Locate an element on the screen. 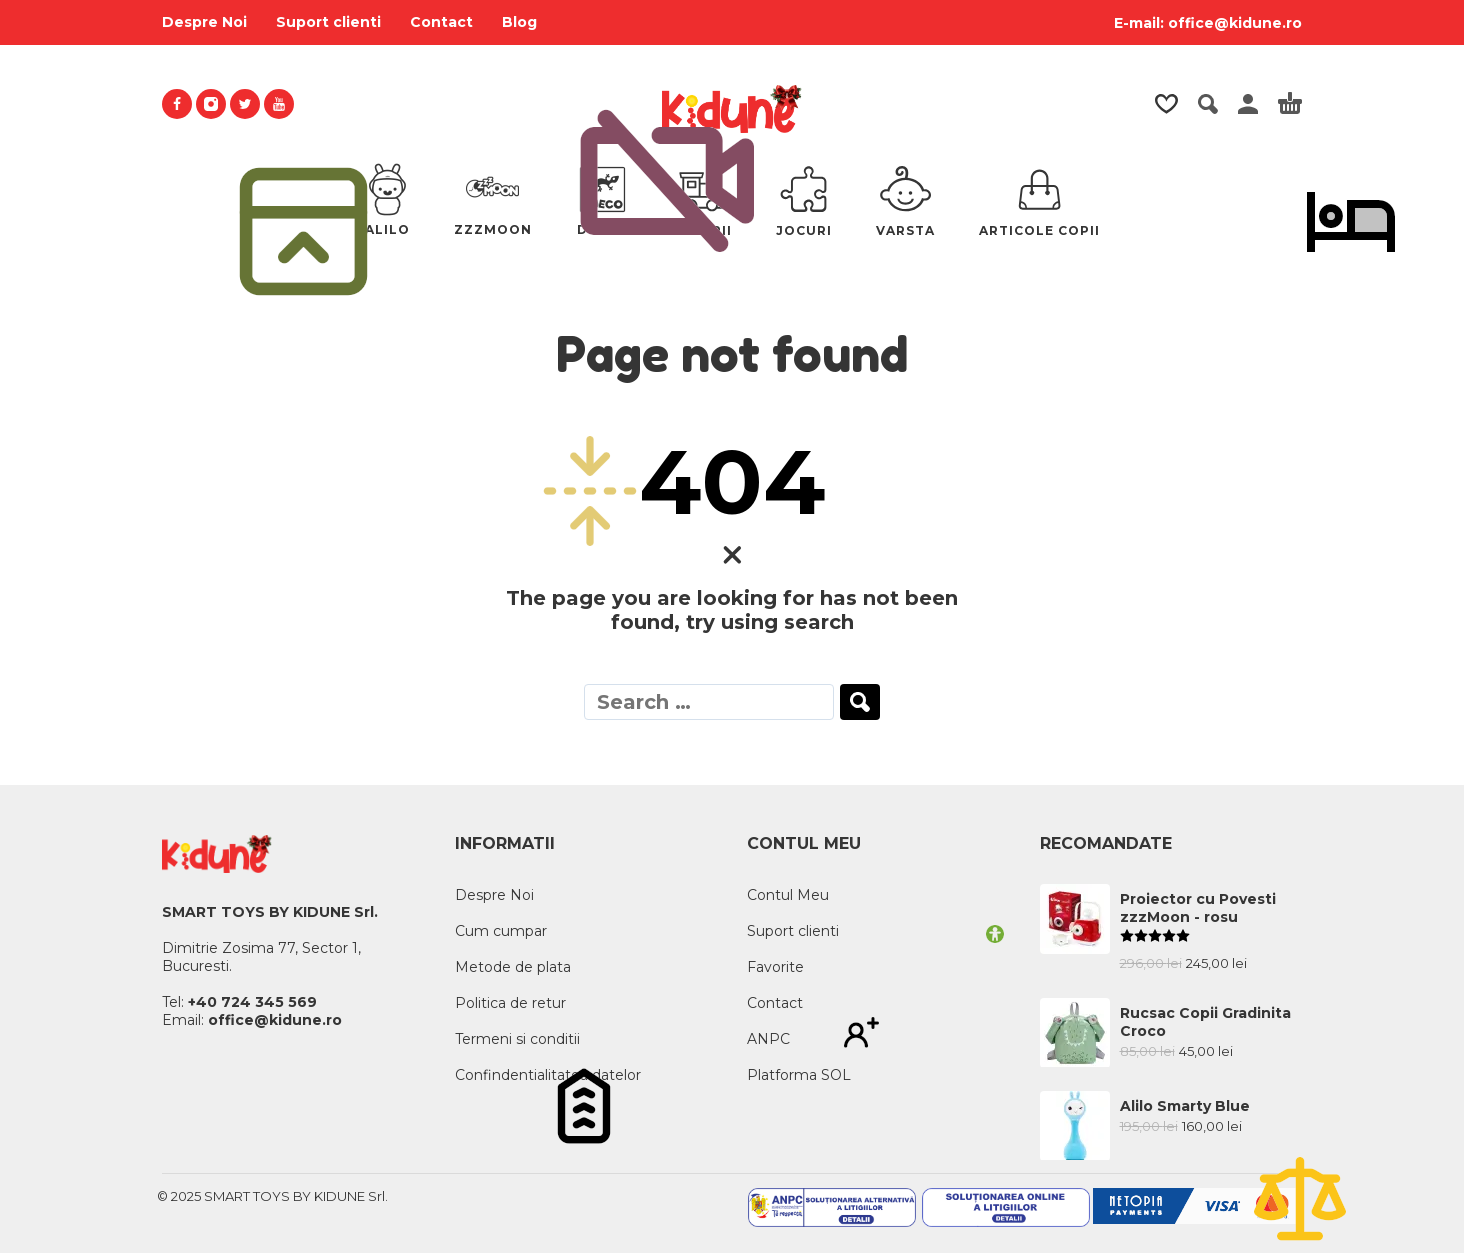 The width and height of the screenshot is (1464, 1253). view military or user rank status is located at coordinates (584, 1106).